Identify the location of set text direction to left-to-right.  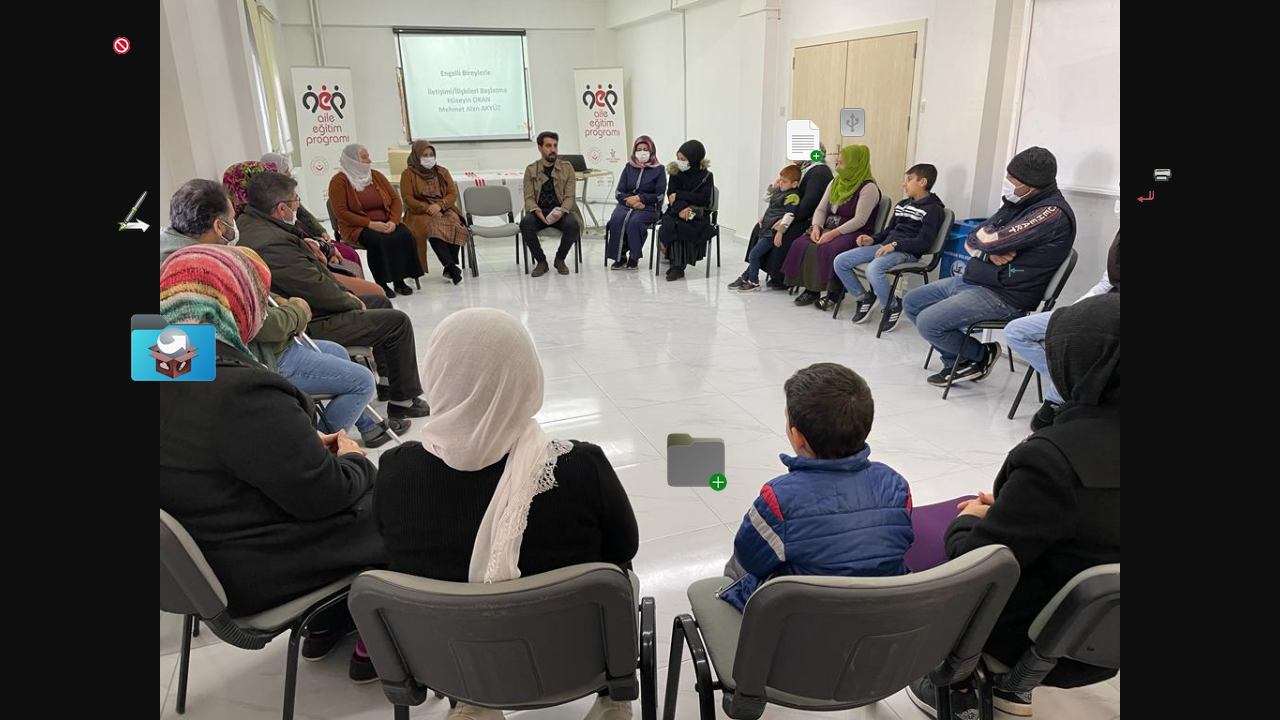
(132, 211).